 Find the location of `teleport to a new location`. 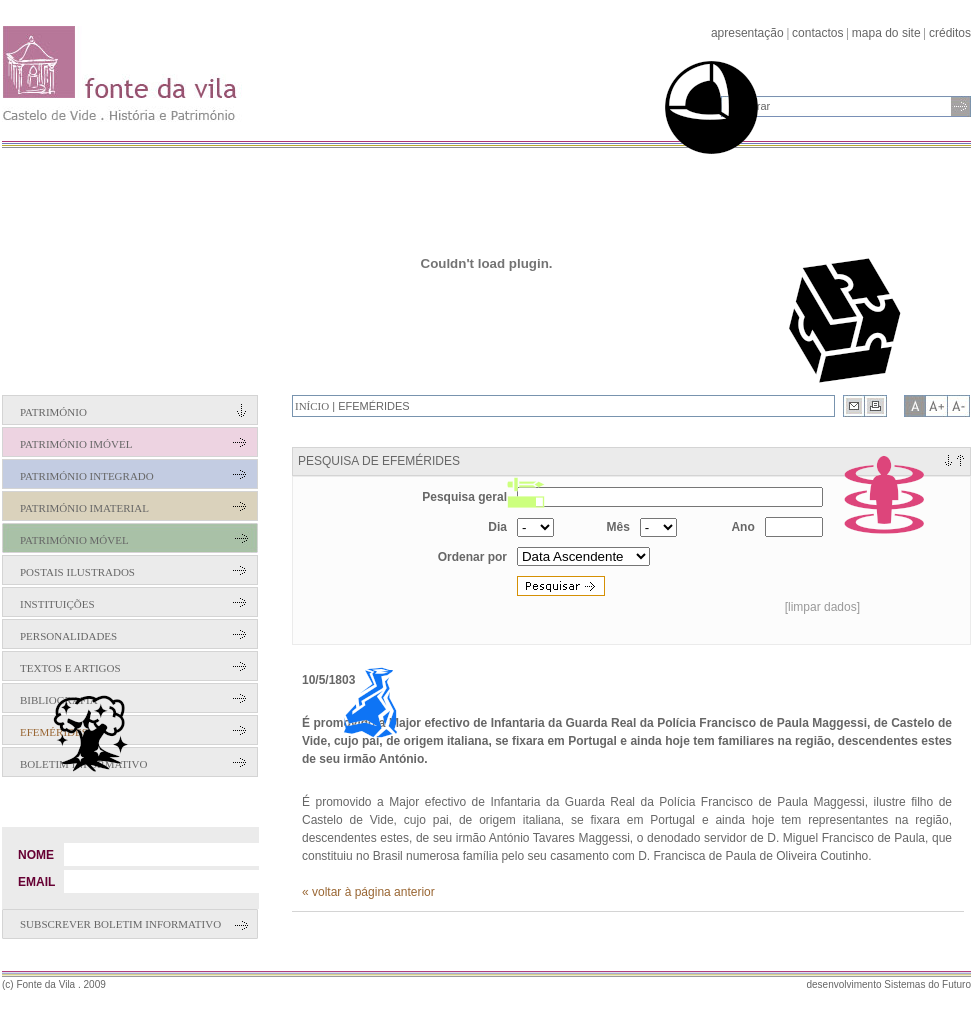

teleport to a new location is located at coordinates (884, 496).